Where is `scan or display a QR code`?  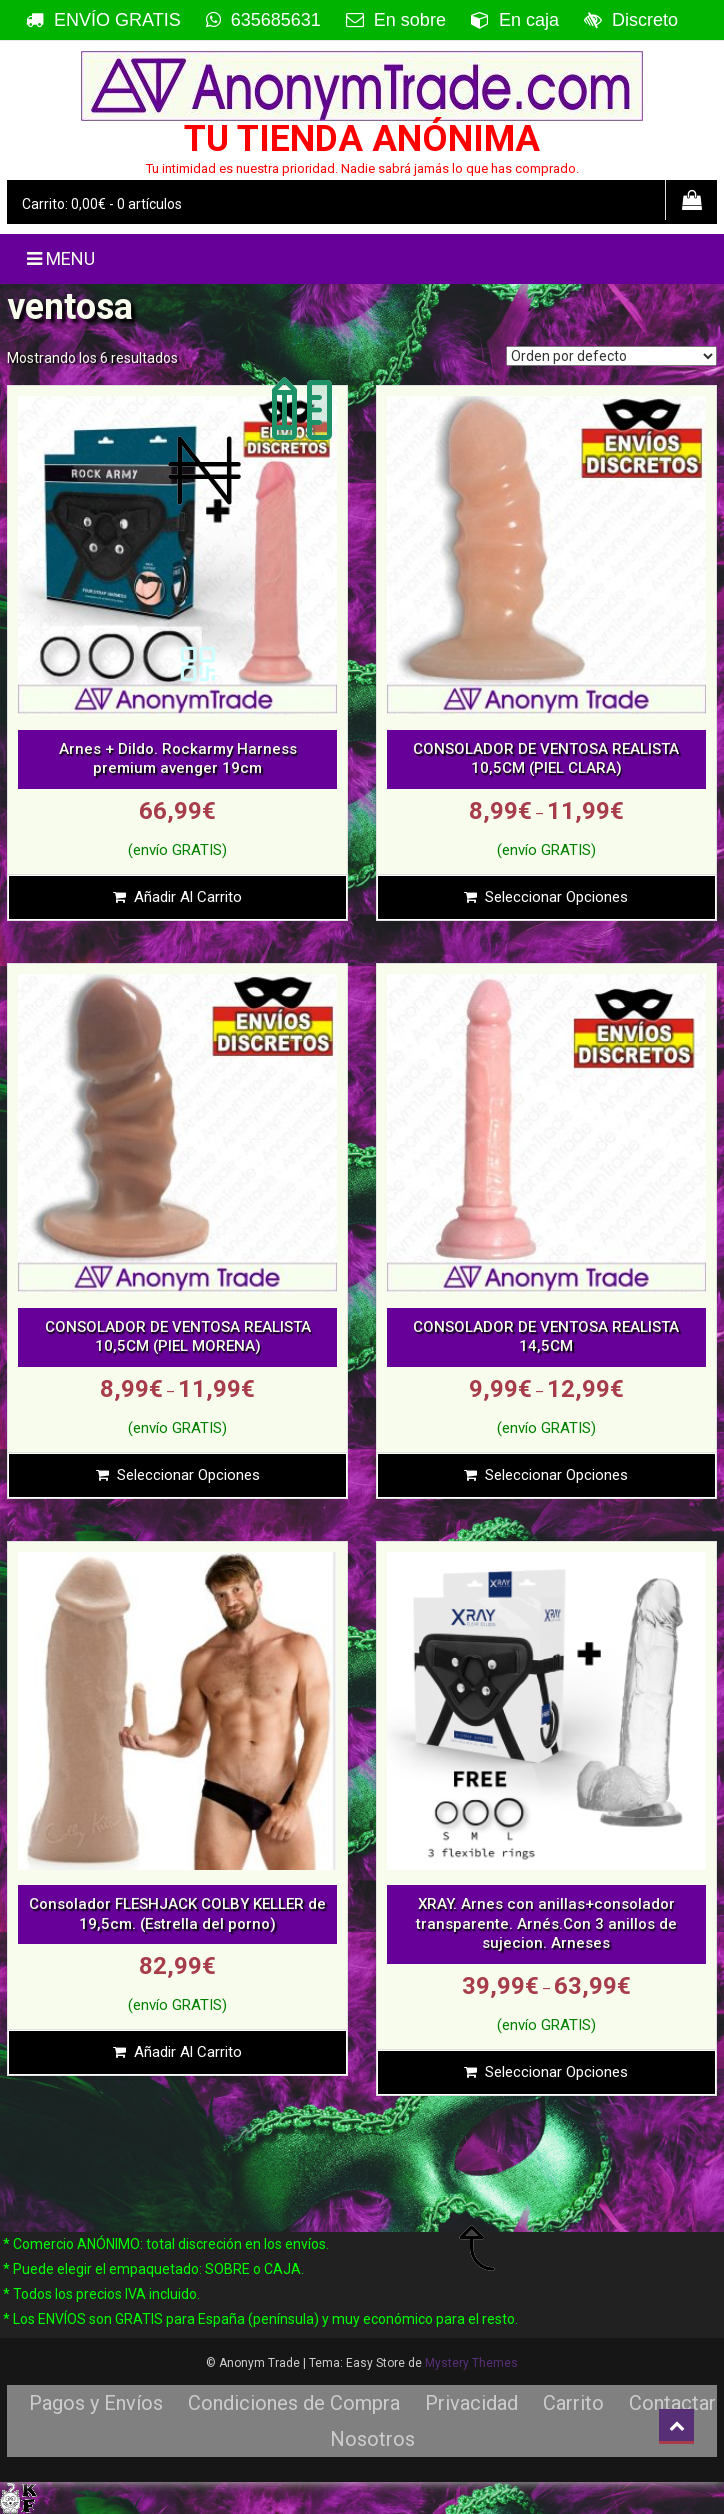
scan or display a QR code is located at coordinates (198, 664).